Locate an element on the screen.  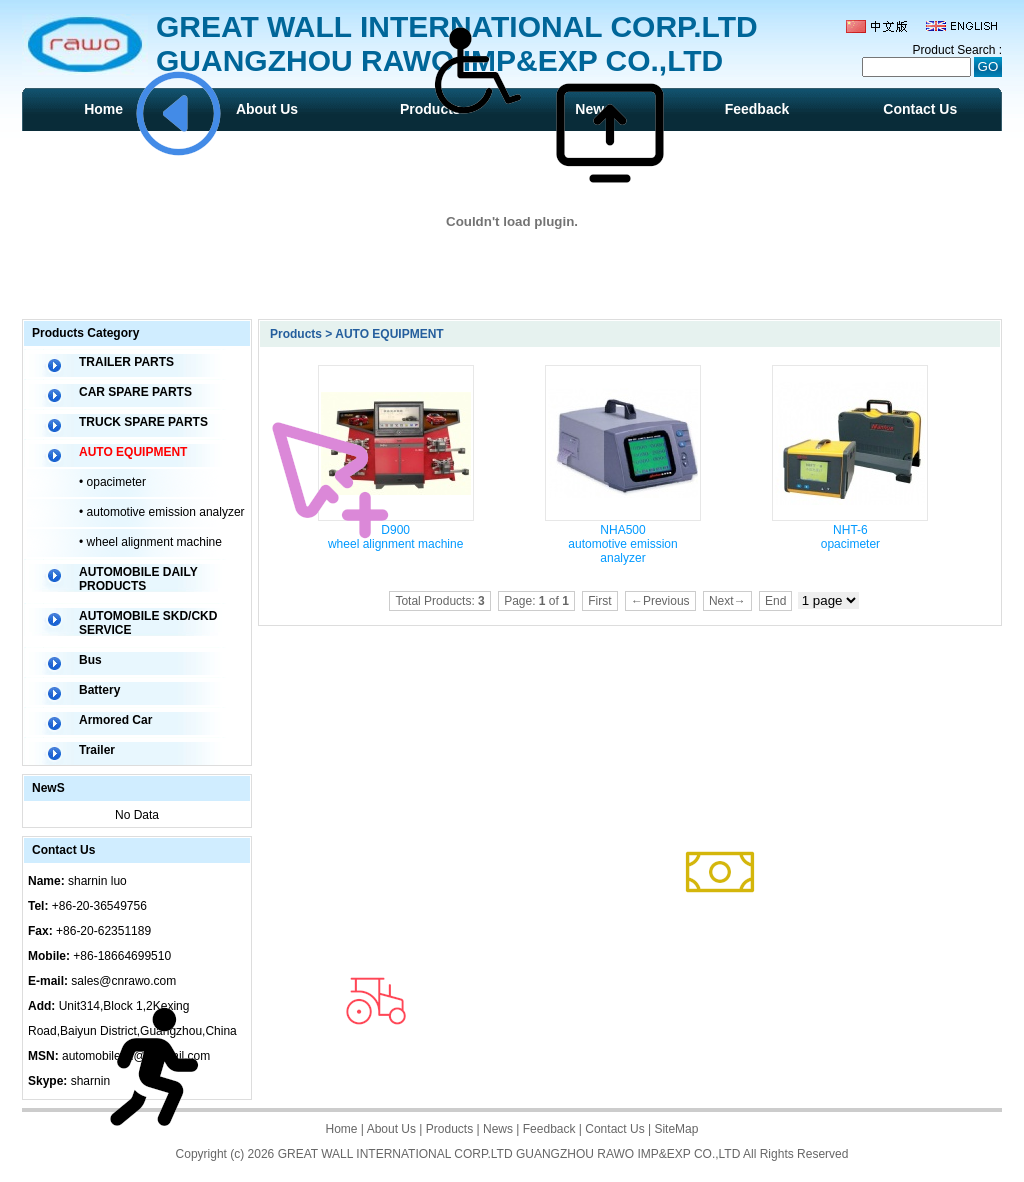
start a run or workout session is located at coordinates (157, 1068).